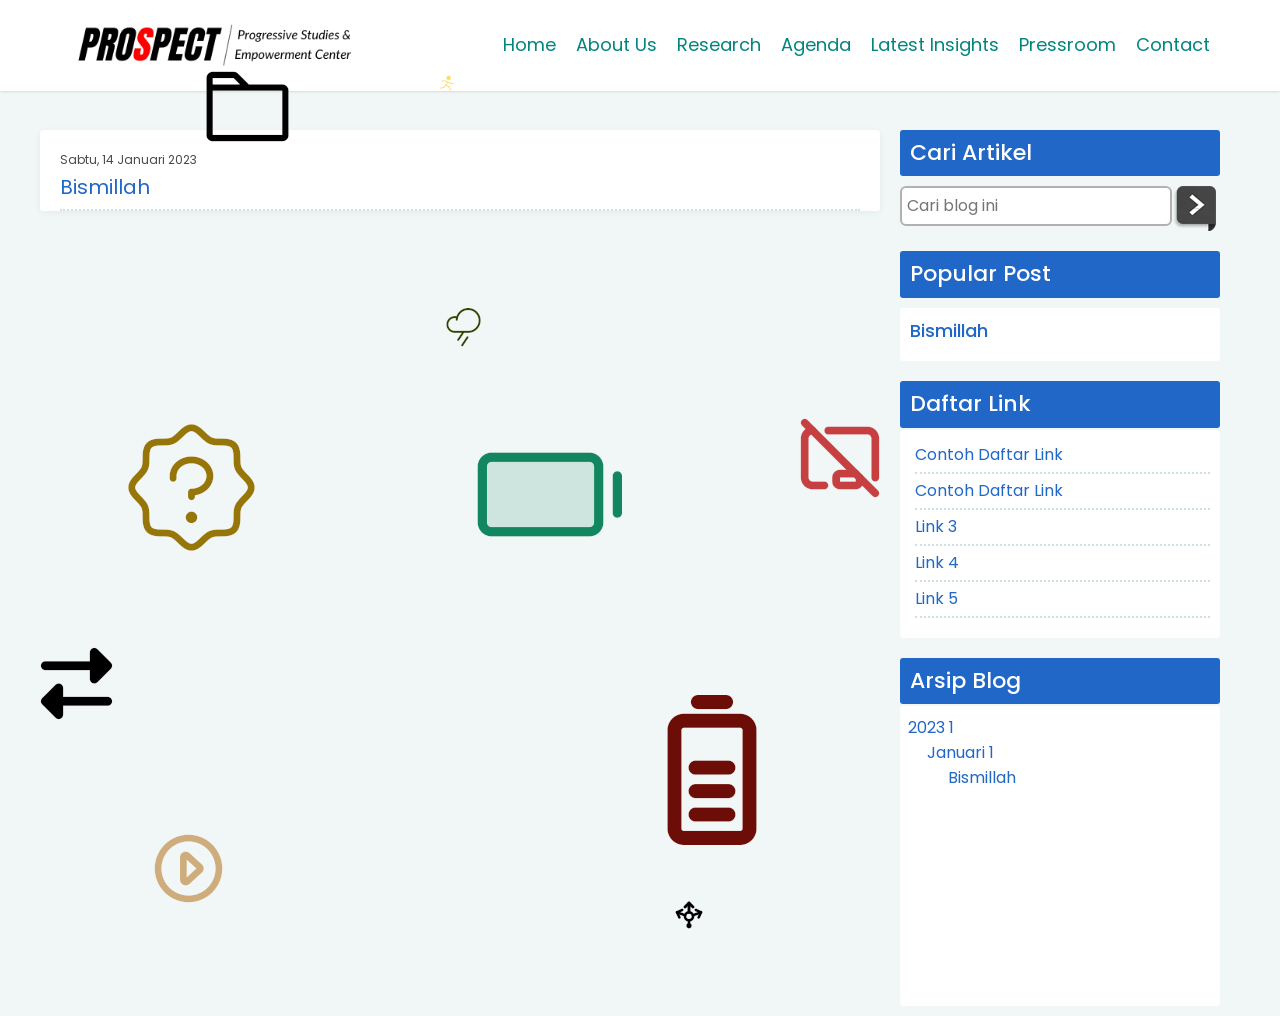 Image resolution: width=1280 pixels, height=1016 pixels. What do you see at coordinates (547, 494) in the screenshot?
I see `indicates battery is empty or depleted` at bounding box center [547, 494].